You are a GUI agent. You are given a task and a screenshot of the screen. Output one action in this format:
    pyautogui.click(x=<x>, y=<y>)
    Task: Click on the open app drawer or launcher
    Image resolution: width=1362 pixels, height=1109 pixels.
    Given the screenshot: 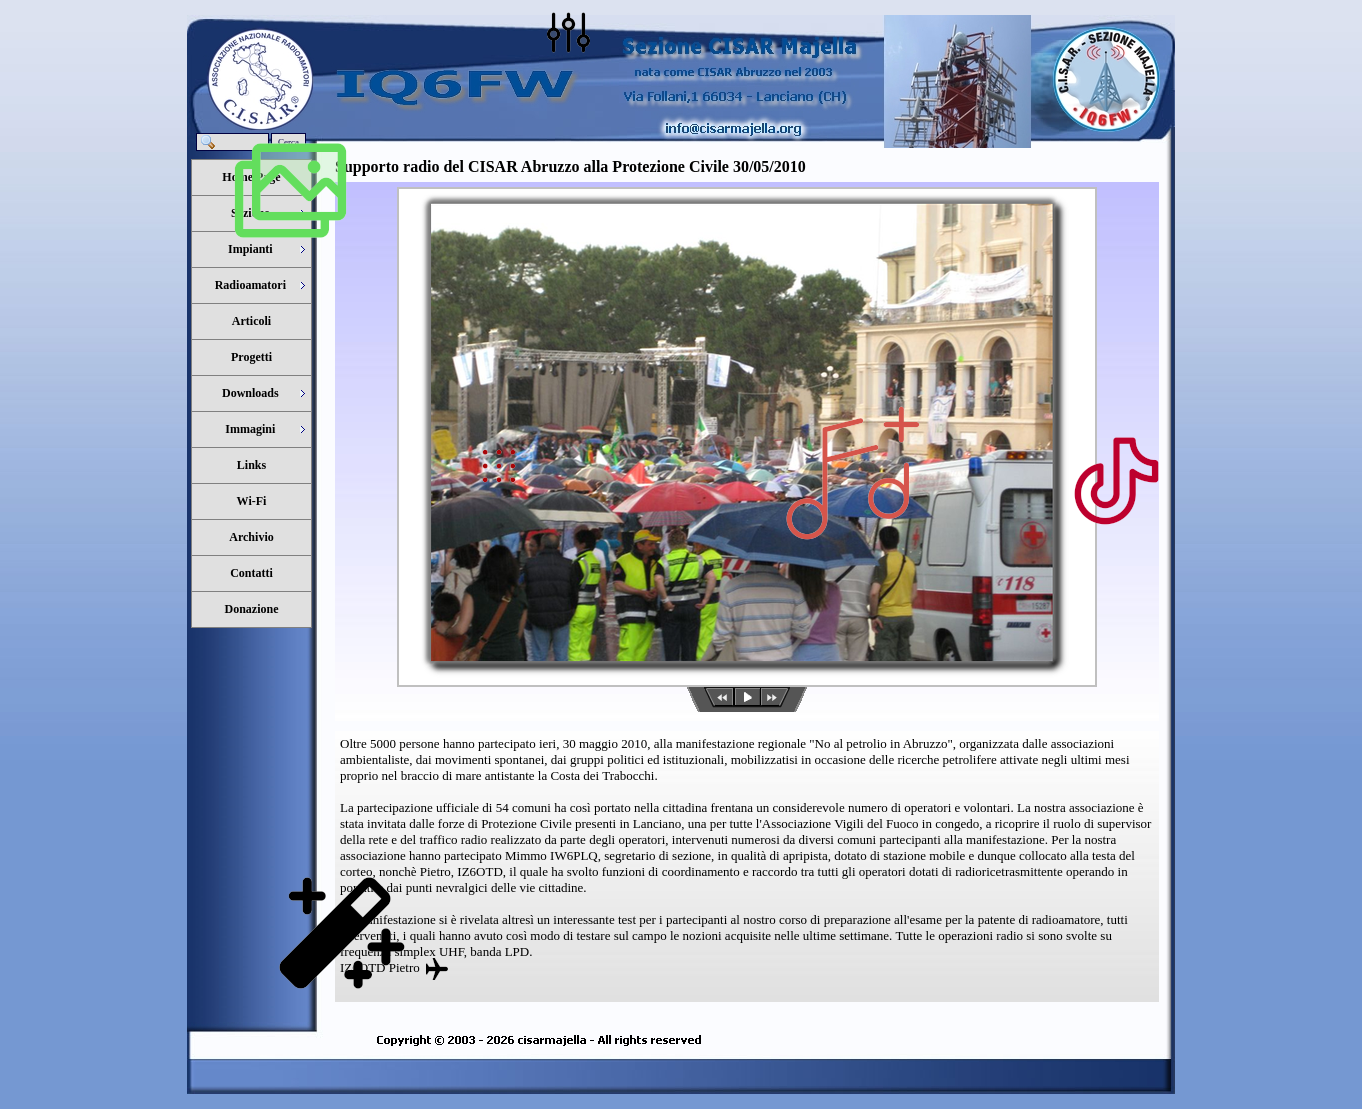 What is the action you would take?
    pyautogui.click(x=499, y=466)
    